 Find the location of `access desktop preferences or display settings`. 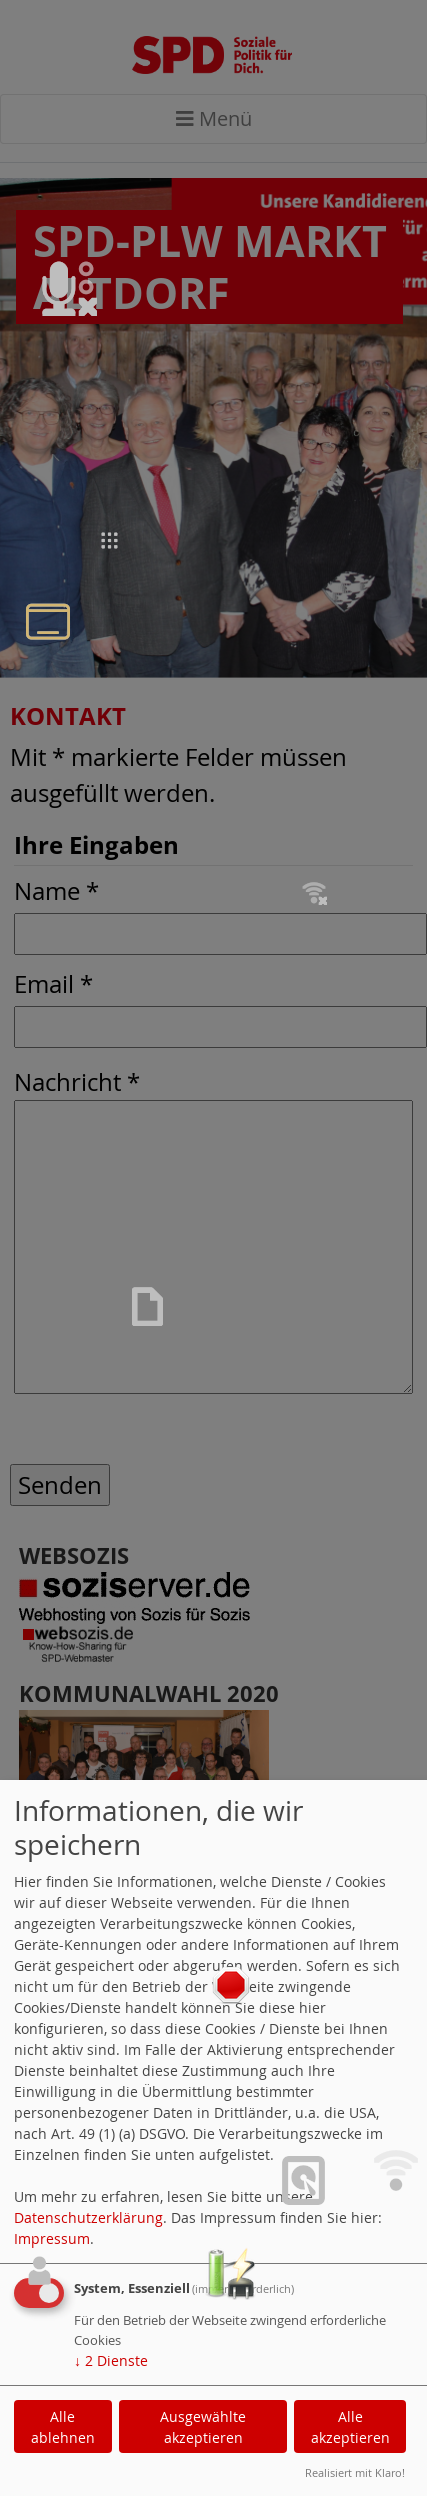

access desktop preferences or display settings is located at coordinates (48, 623).